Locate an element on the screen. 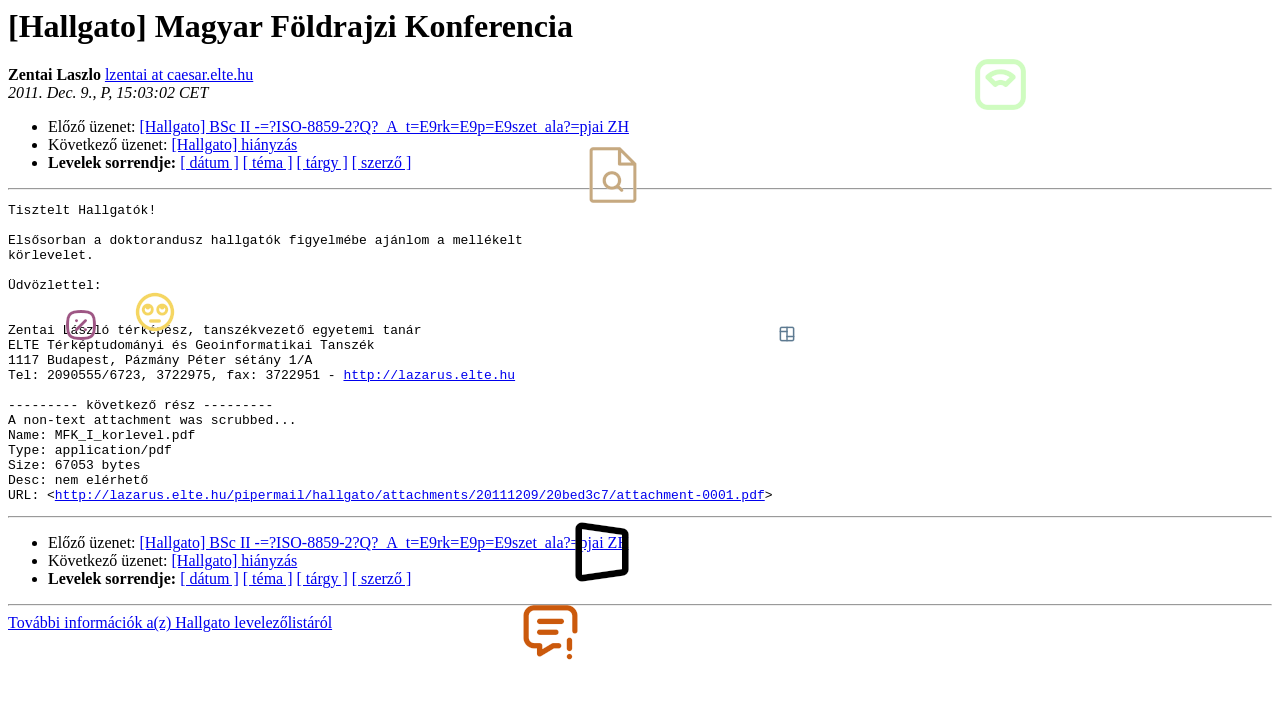  express annoyance or exasperation is located at coordinates (155, 312).